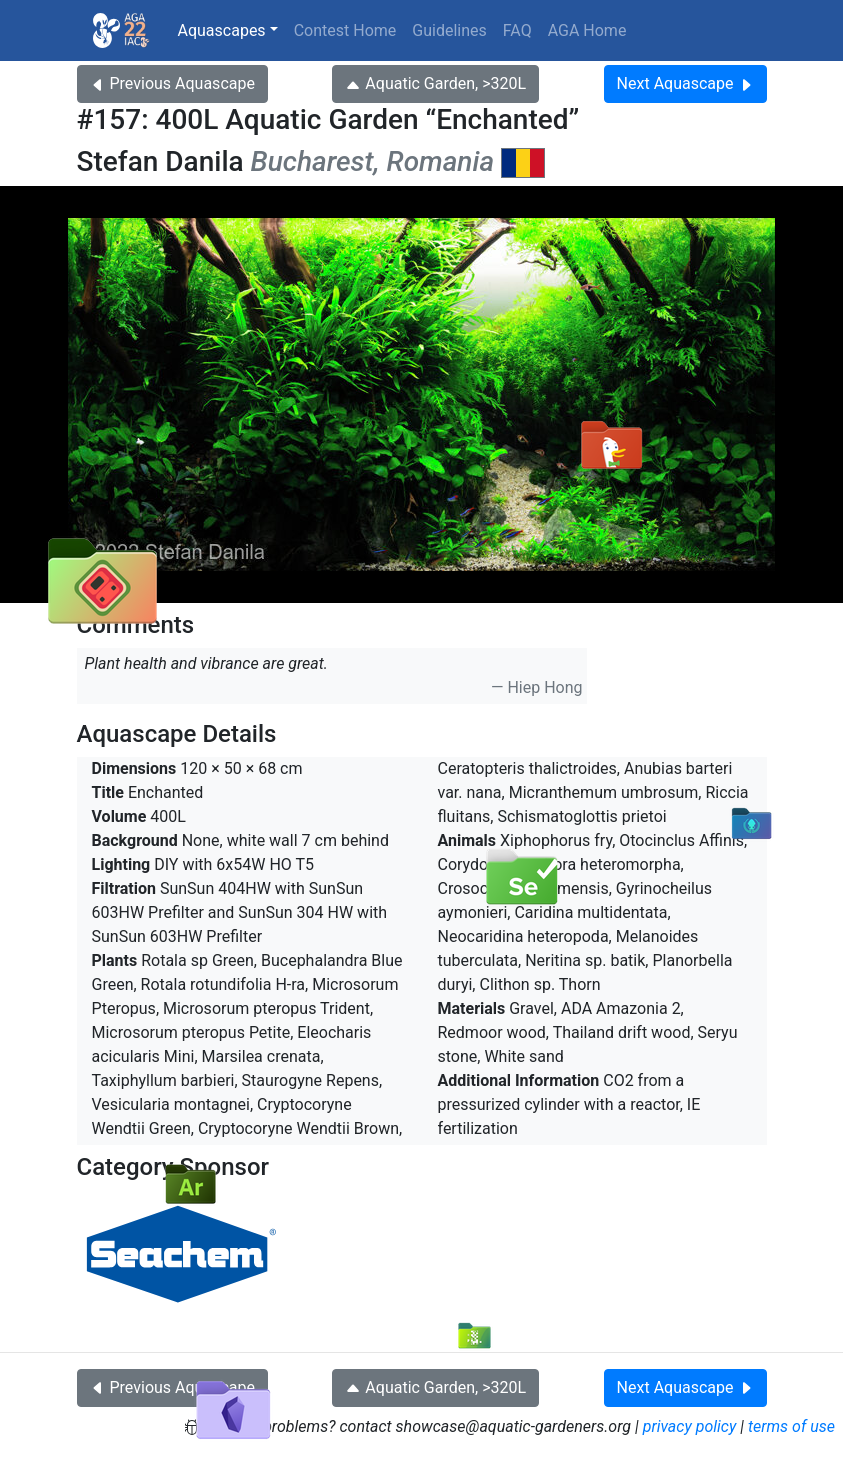 This screenshot has width=843, height=1463. I want to click on open folder containing GitKraken projects, so click(751, 824).